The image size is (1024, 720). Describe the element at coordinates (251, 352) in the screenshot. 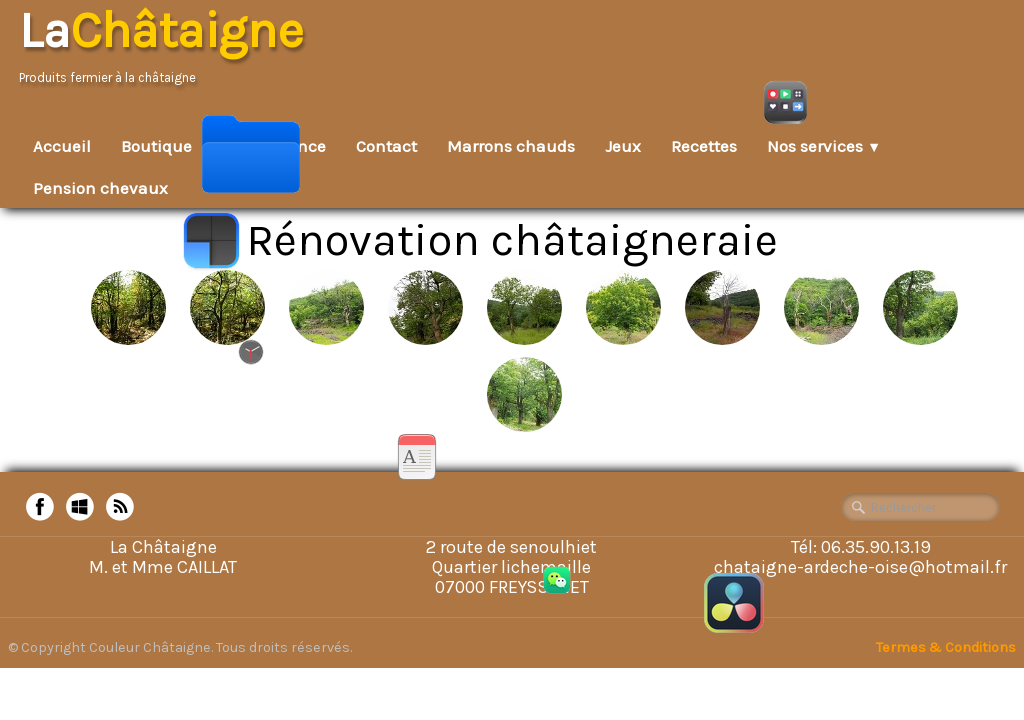

I see `open the clocks app` at that location.